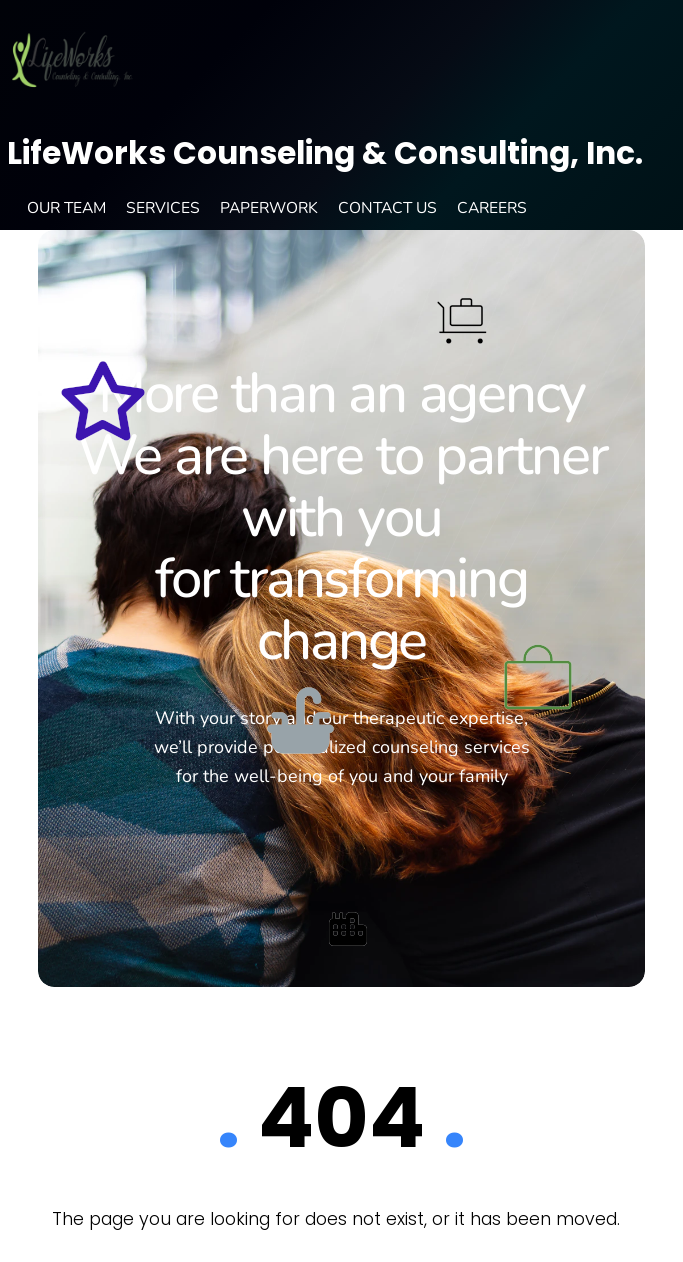 The width and height of the screenshot is (683, 1262). What do you see at coordinates (300, 720) in the screenshot?
I see `indicates kitchen or bathroom facilities` at bounding box center [300, 720].